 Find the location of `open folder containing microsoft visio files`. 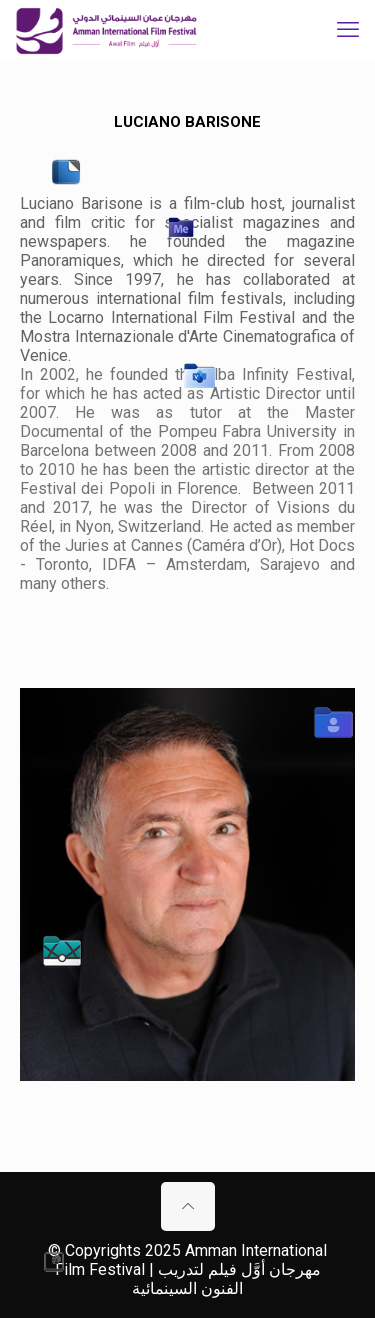

open folder containing microsoft visio files is located at coordinates (199, 376).